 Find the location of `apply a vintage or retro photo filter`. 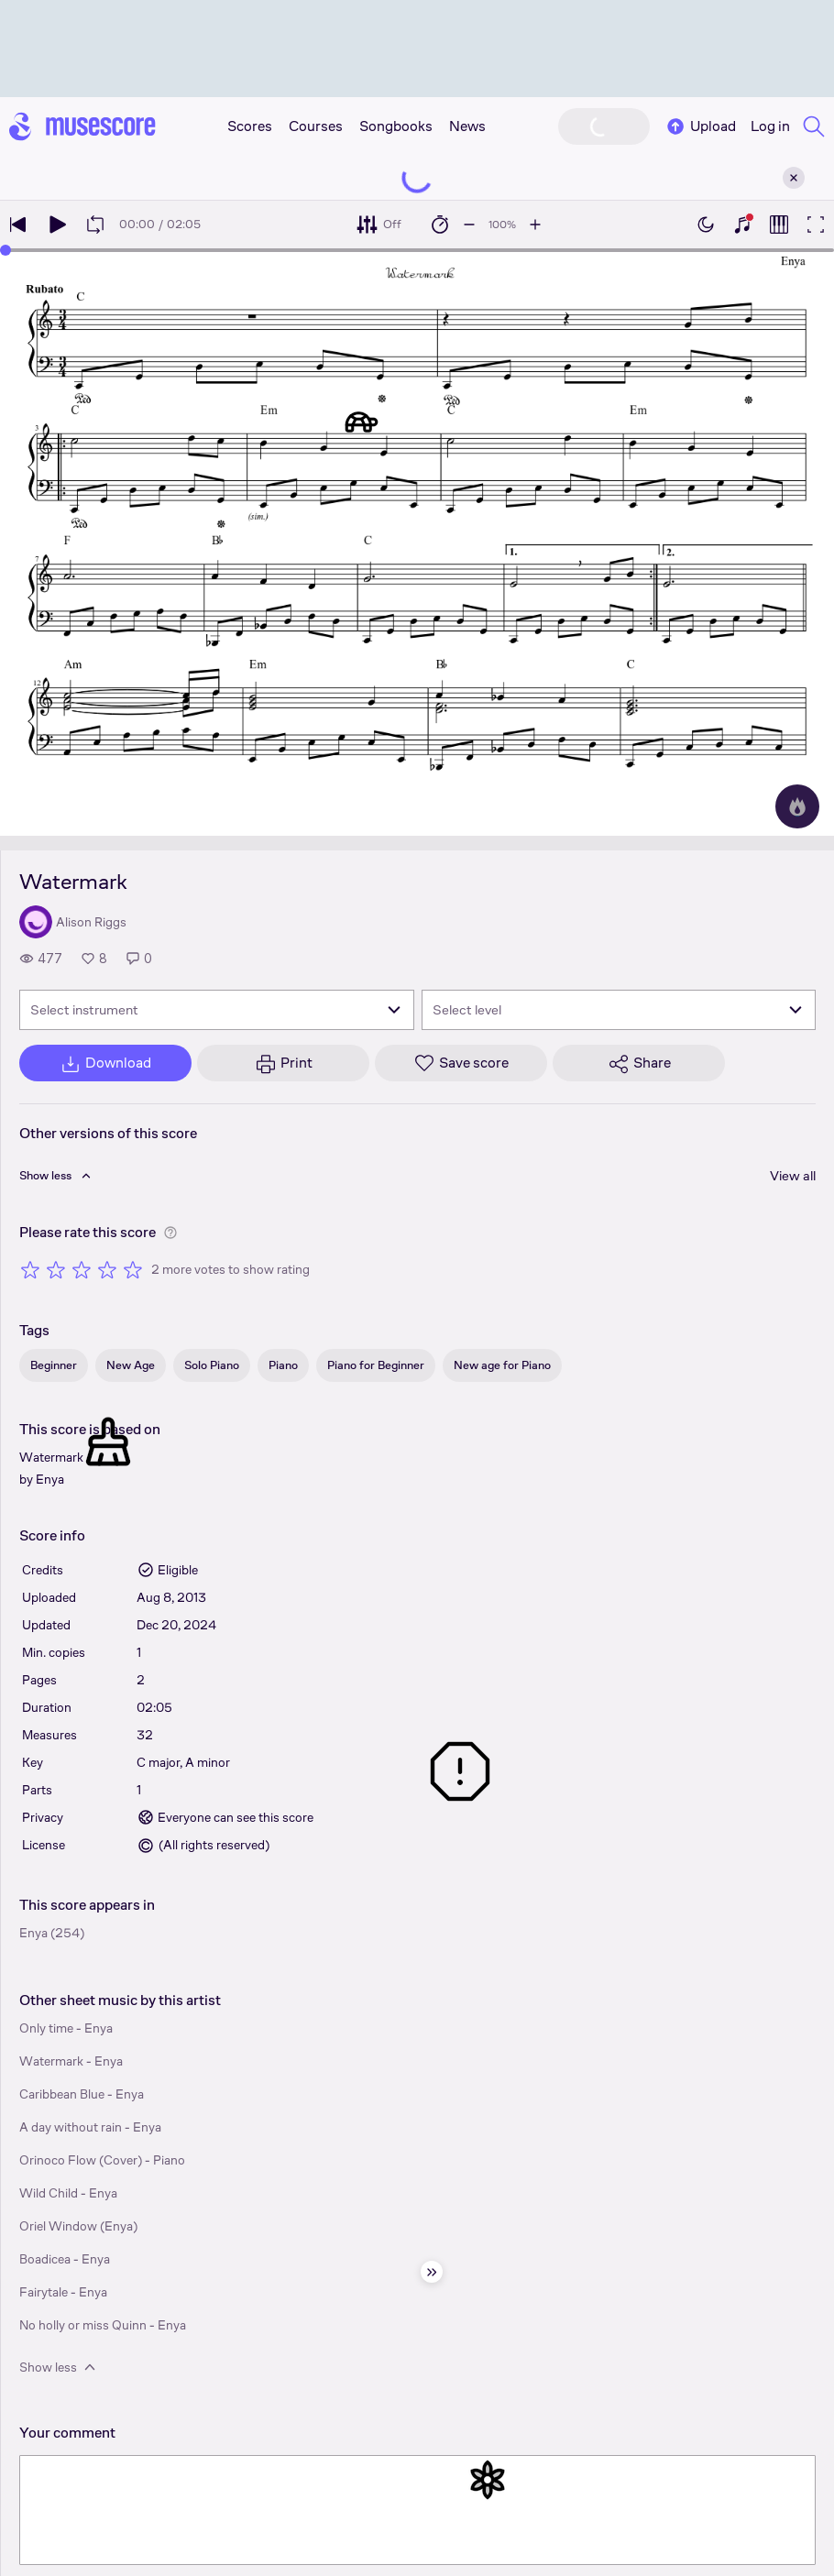

apply a vintage or retro photo filter is located at coordinates (488, 2480).